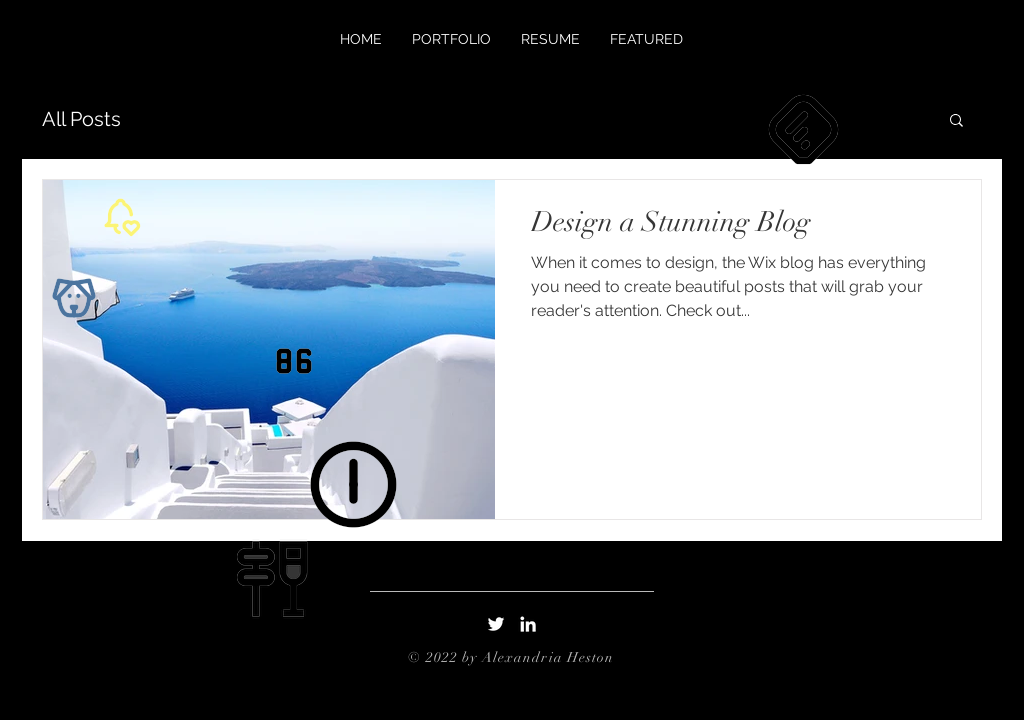  What do you see at coordinates (120, 216) in the screenshot?
I see `notifications from favorites or loved ones` at bounding box center [120, 216].